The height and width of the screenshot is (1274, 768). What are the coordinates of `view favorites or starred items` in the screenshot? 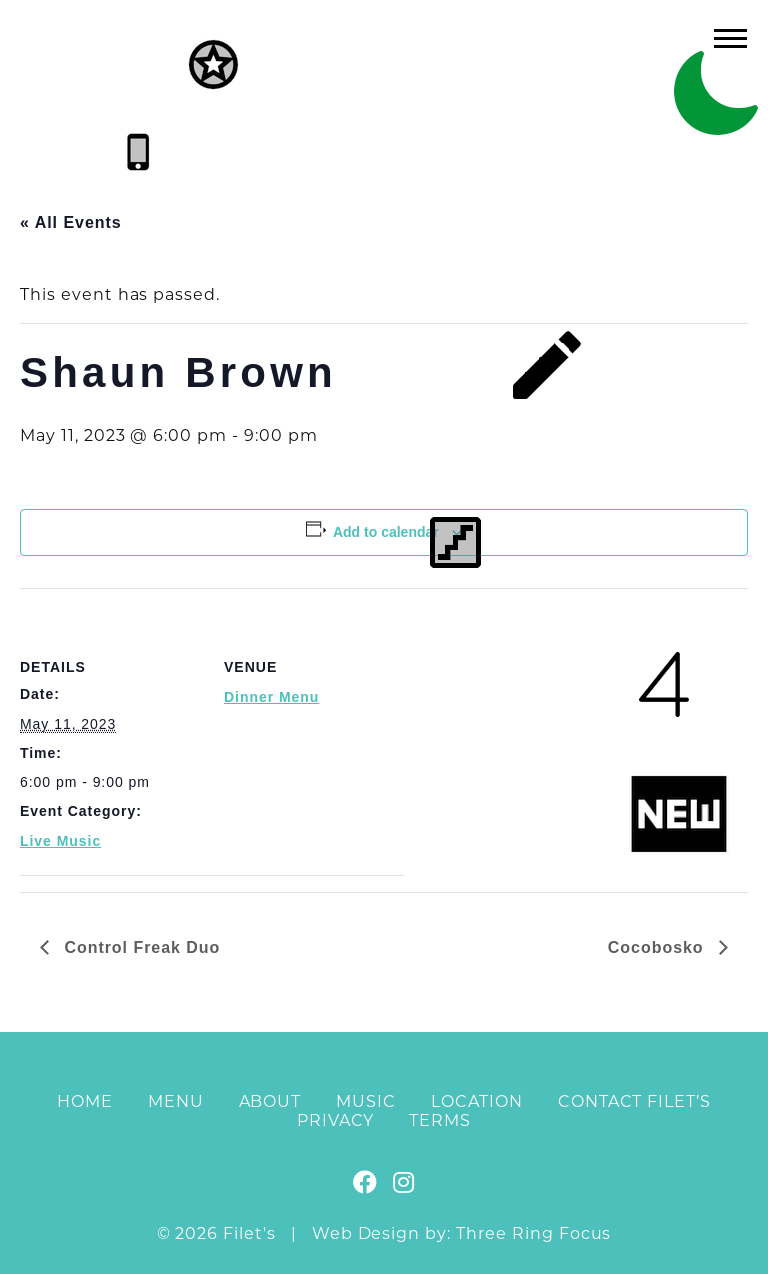 It's located at (213, 64).